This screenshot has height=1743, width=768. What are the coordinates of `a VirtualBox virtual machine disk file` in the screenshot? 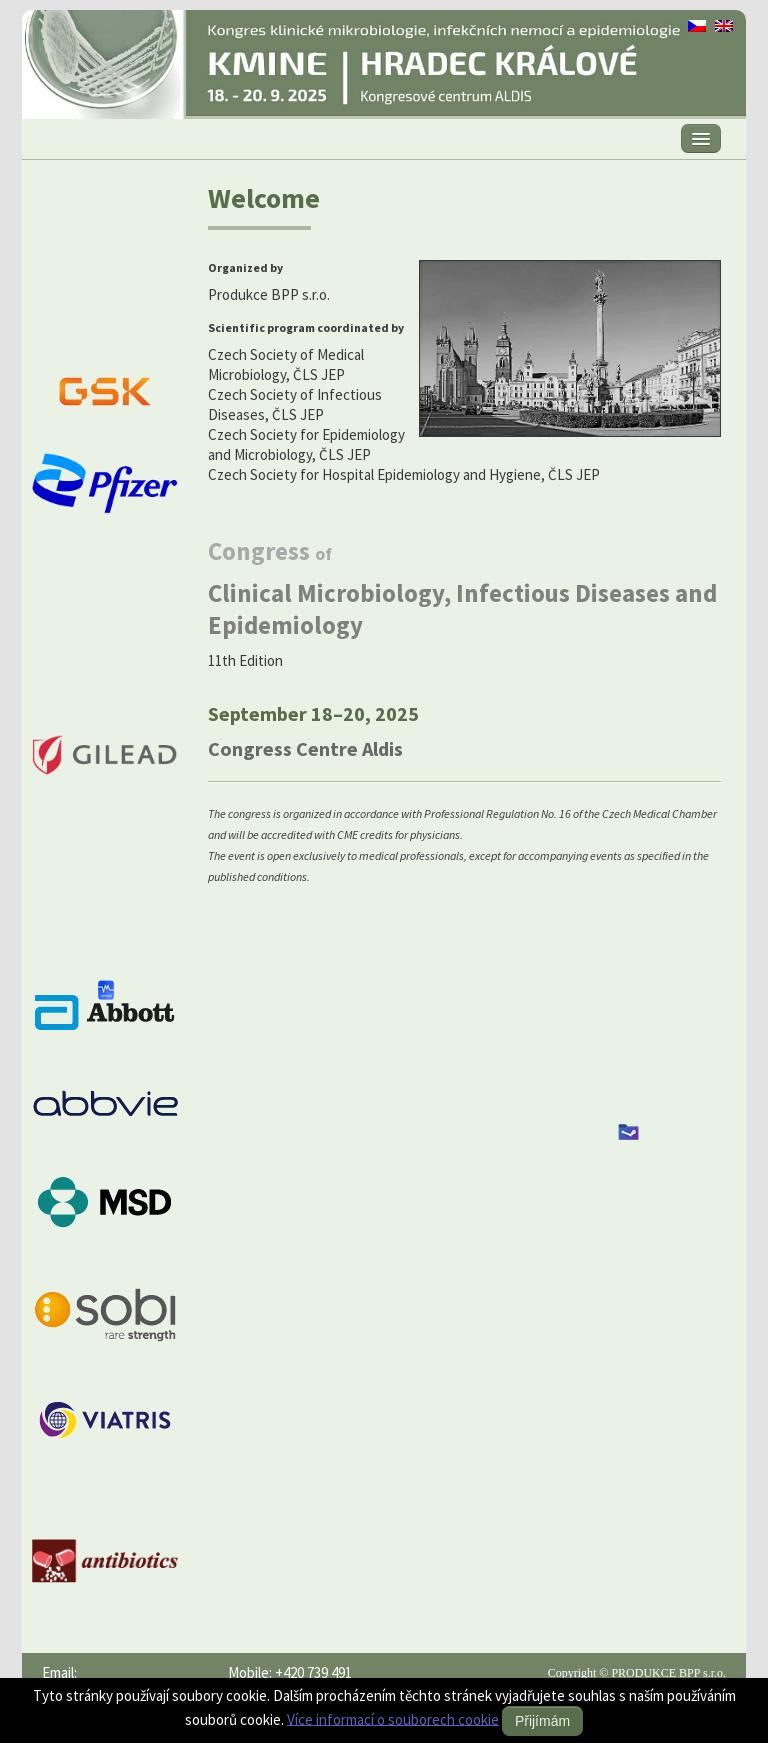 It's located at (106, 990).